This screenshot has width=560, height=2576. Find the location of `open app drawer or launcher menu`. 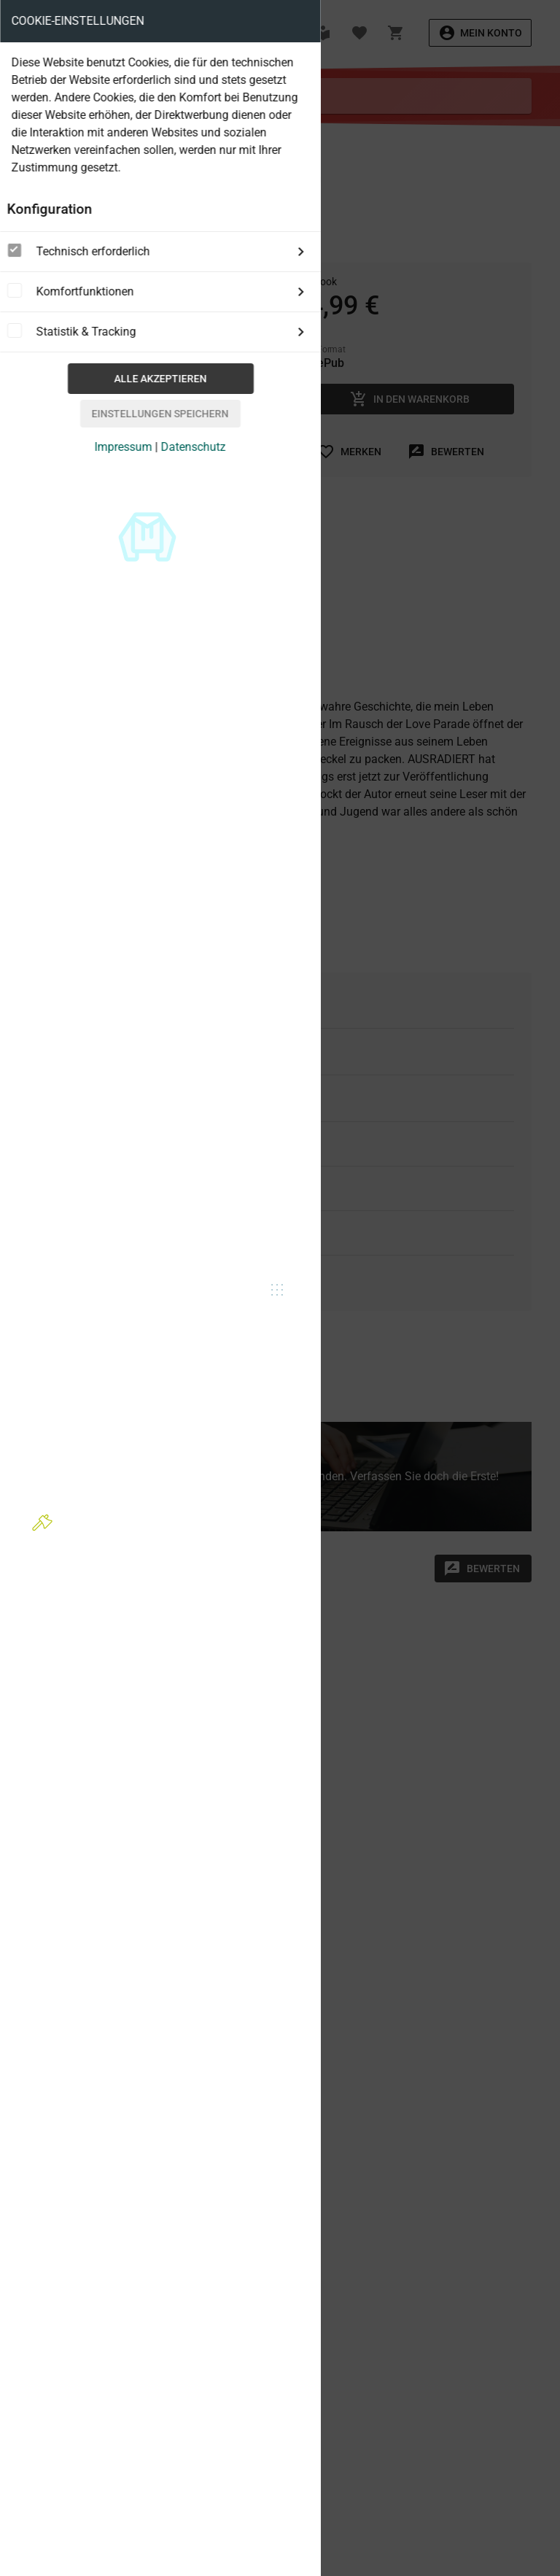

open app drawer or launcher menu is located at coordinates (277, 1290).